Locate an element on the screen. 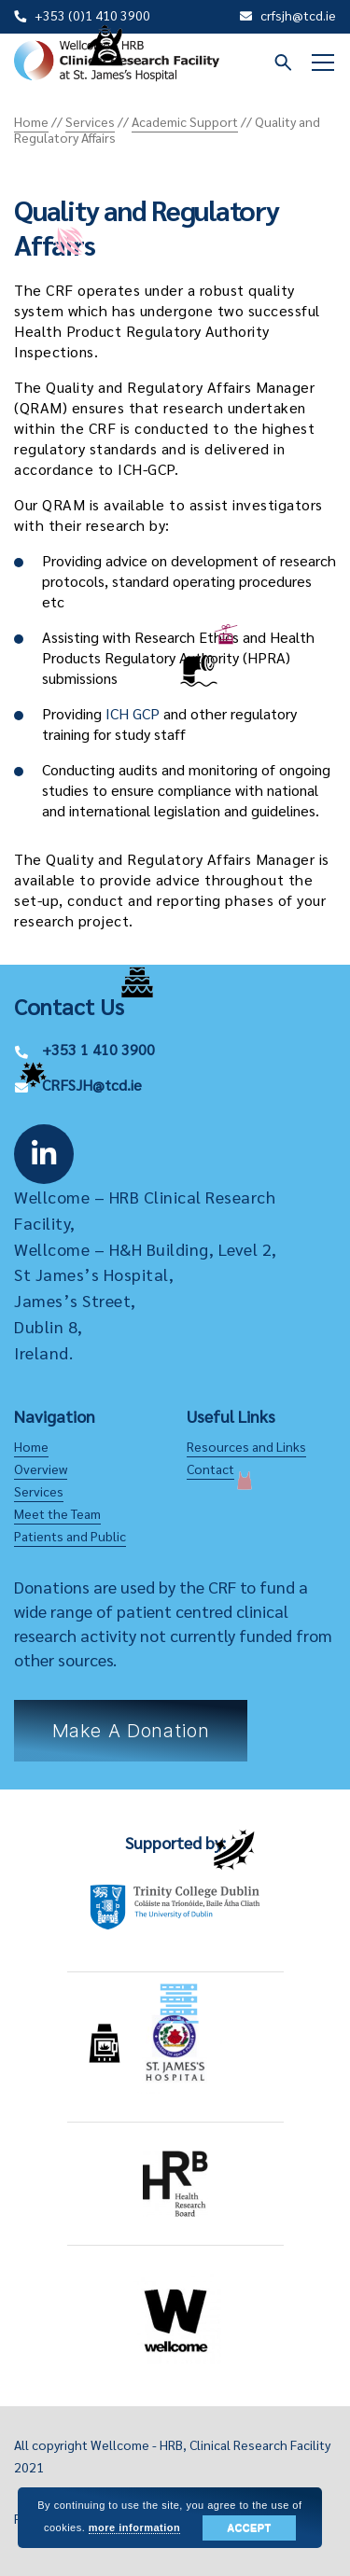 This screenshot has width=350, height=2576. equip or select a magical sword weapon is located at coordinates (233, 1849).